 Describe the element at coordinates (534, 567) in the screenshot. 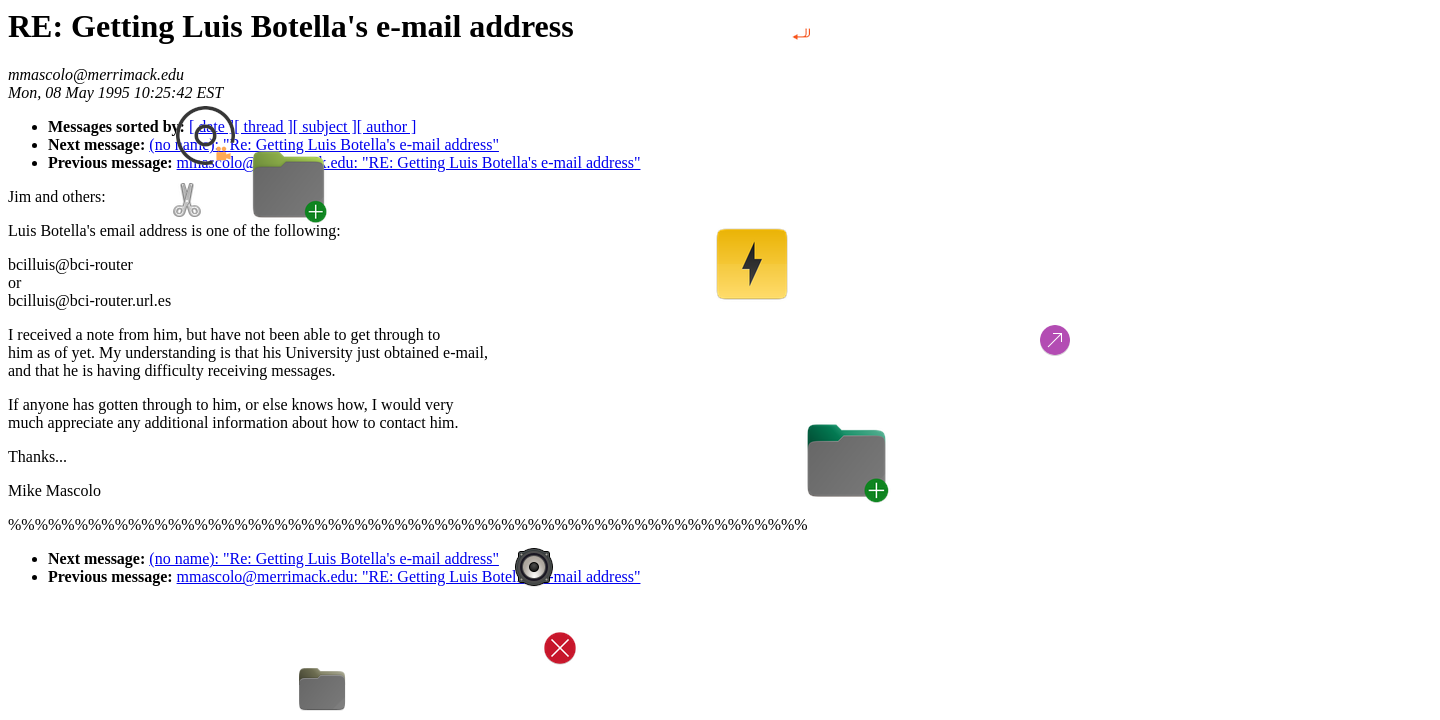

I see `adjust speaker or audio output volume` at that location.